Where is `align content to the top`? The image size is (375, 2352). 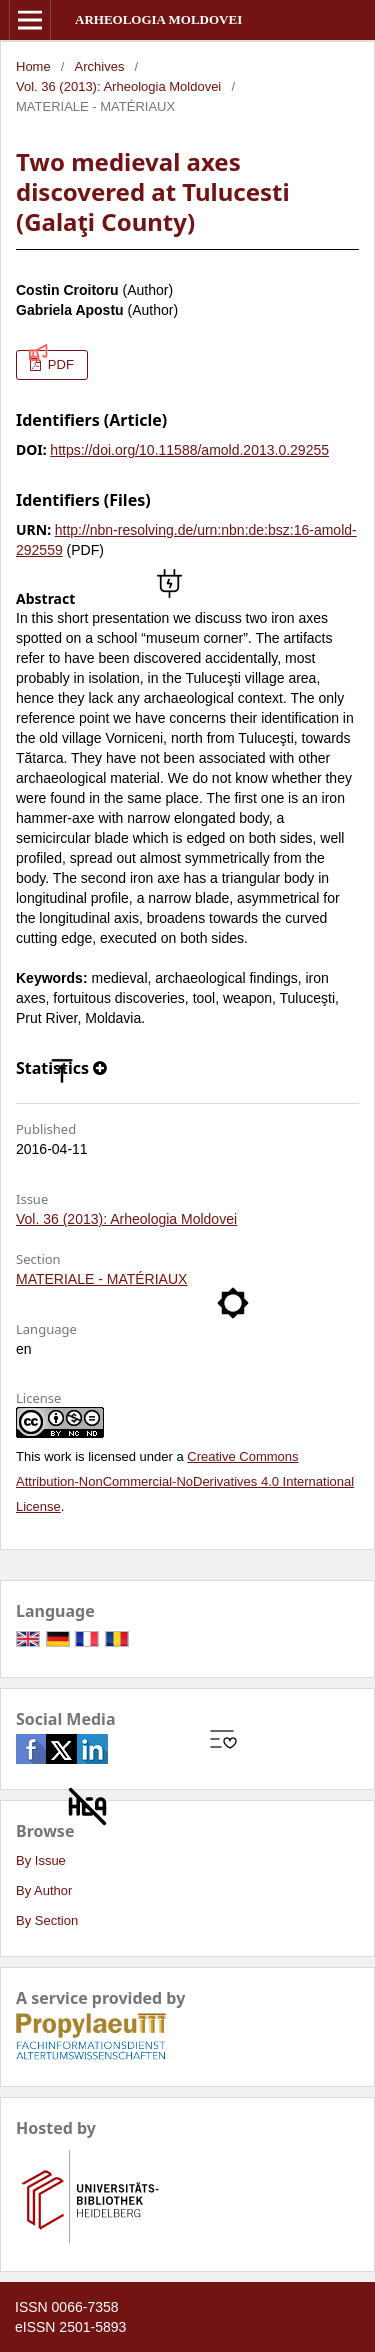 align content to the top is located at coordinates (62, 1071).